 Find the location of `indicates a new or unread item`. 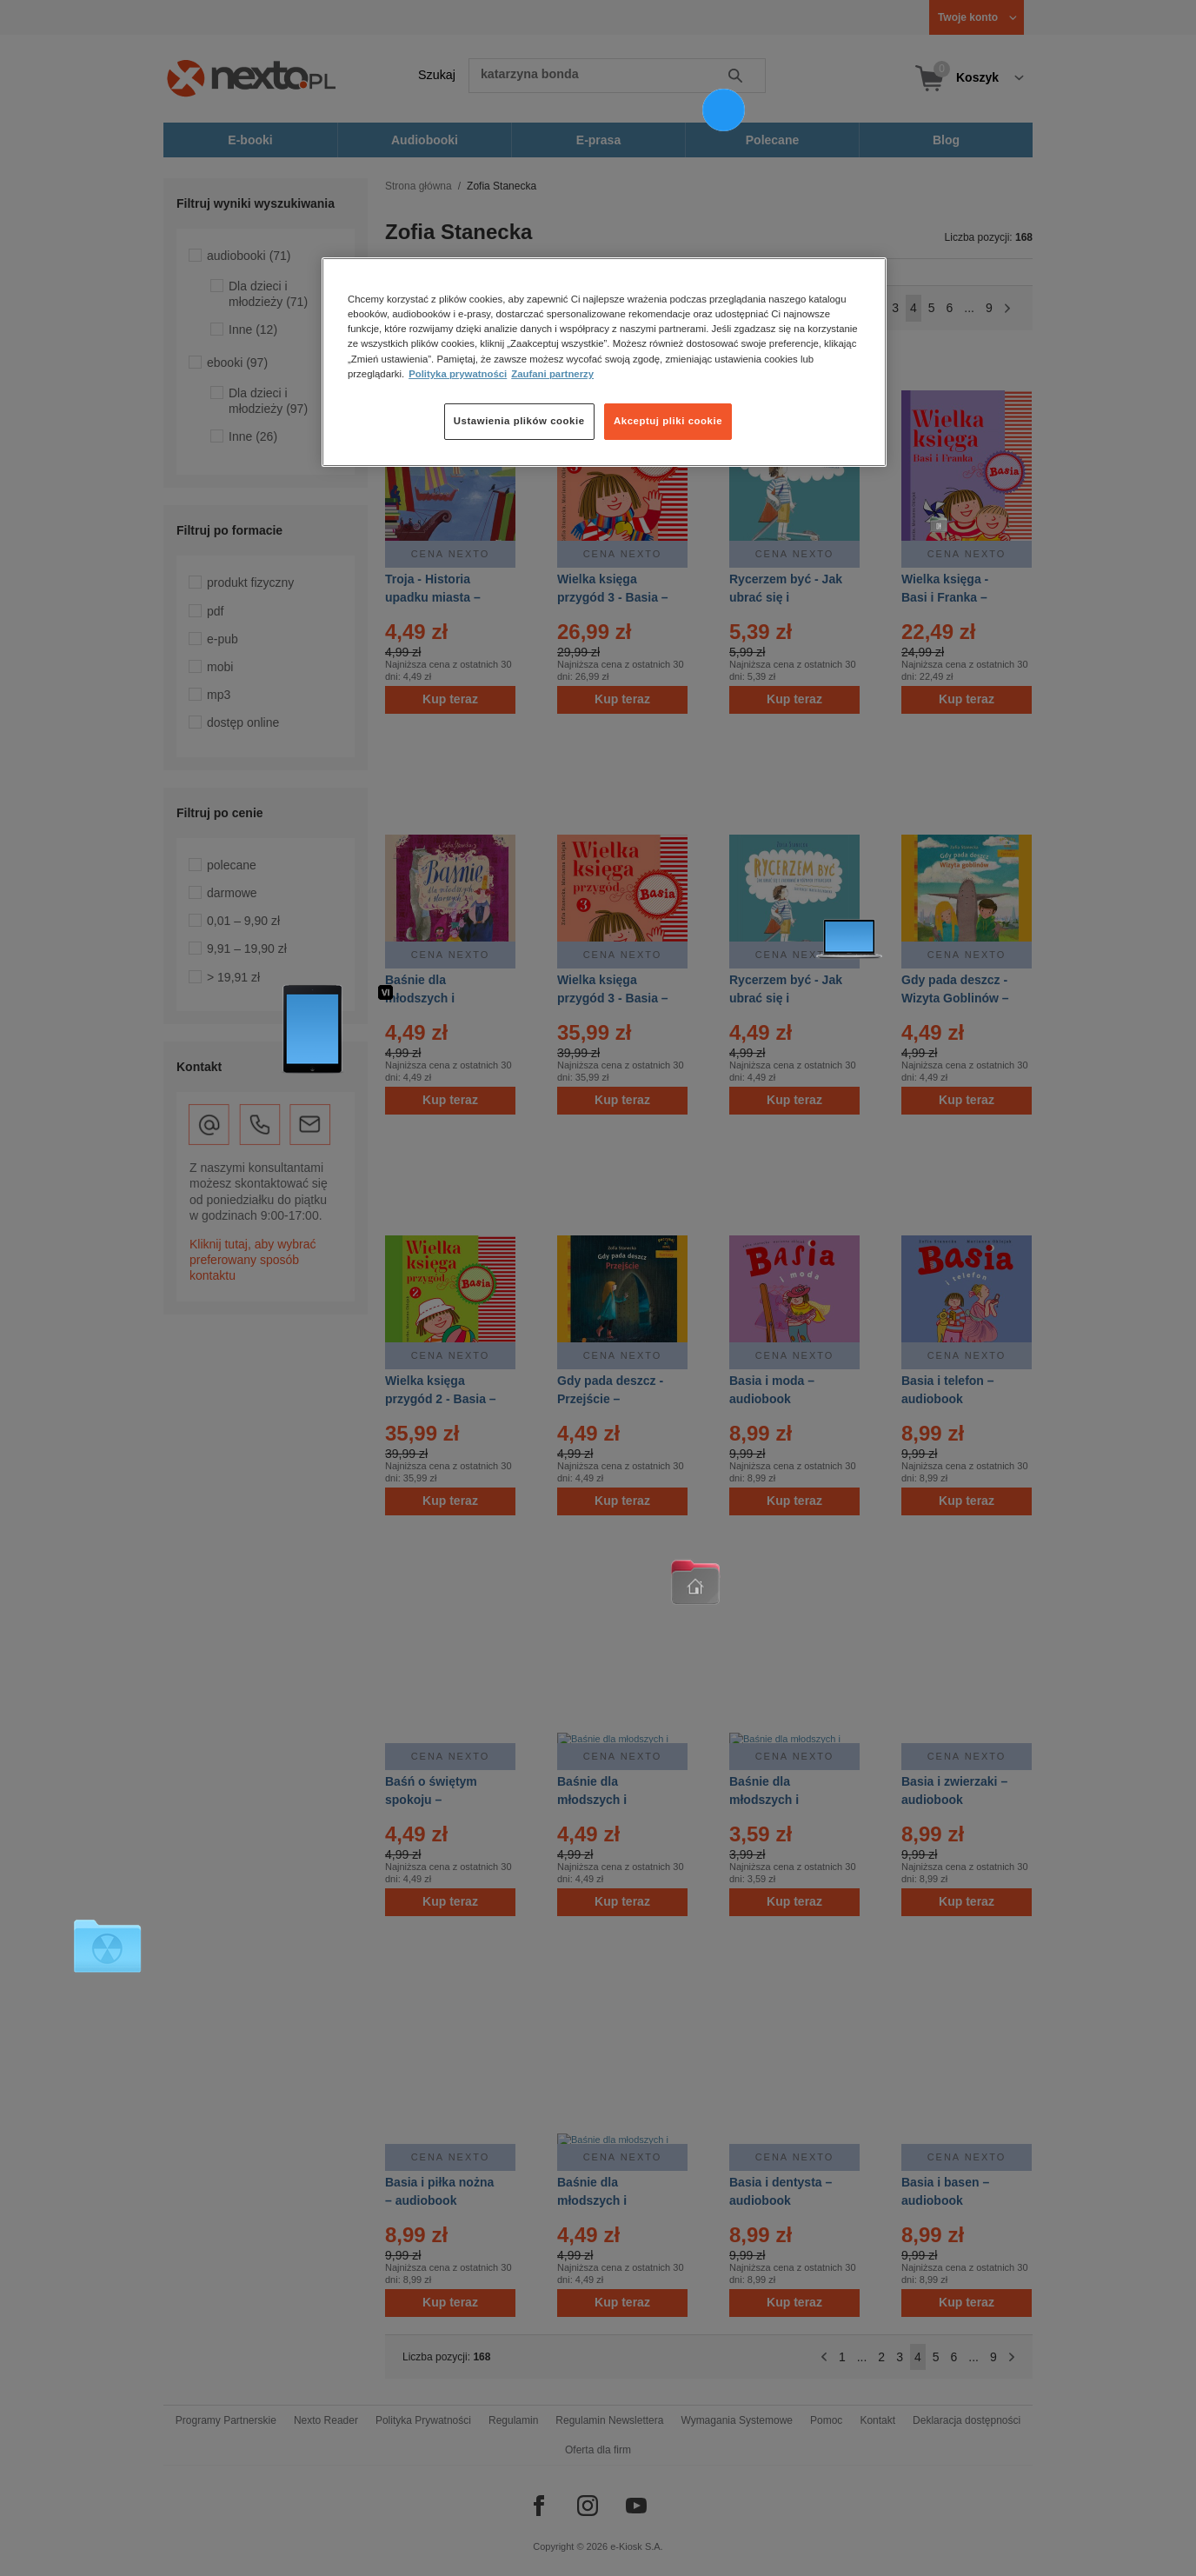

indicates a new or unread item is located at coordinates (723, 110).